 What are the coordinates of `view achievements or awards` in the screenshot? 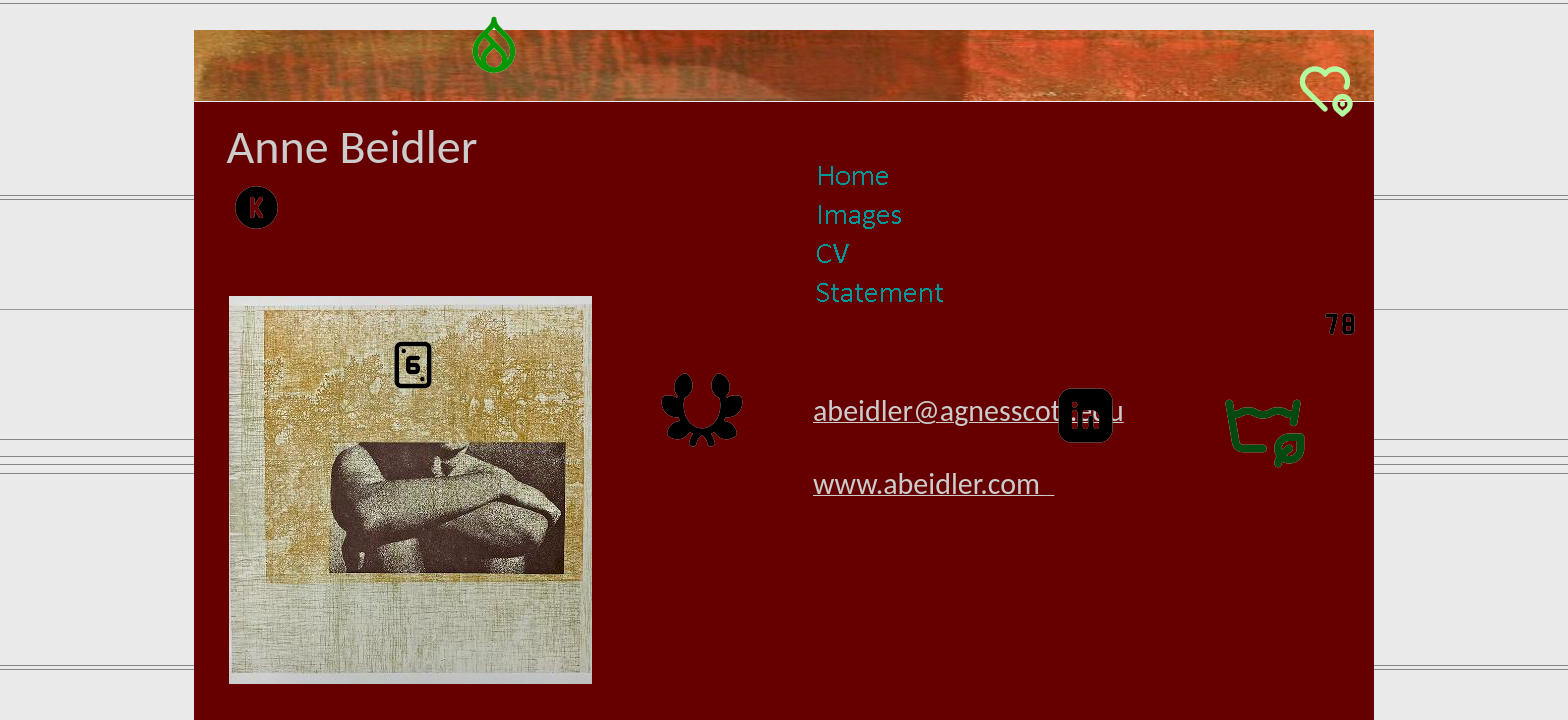 It's located at (702, 410).